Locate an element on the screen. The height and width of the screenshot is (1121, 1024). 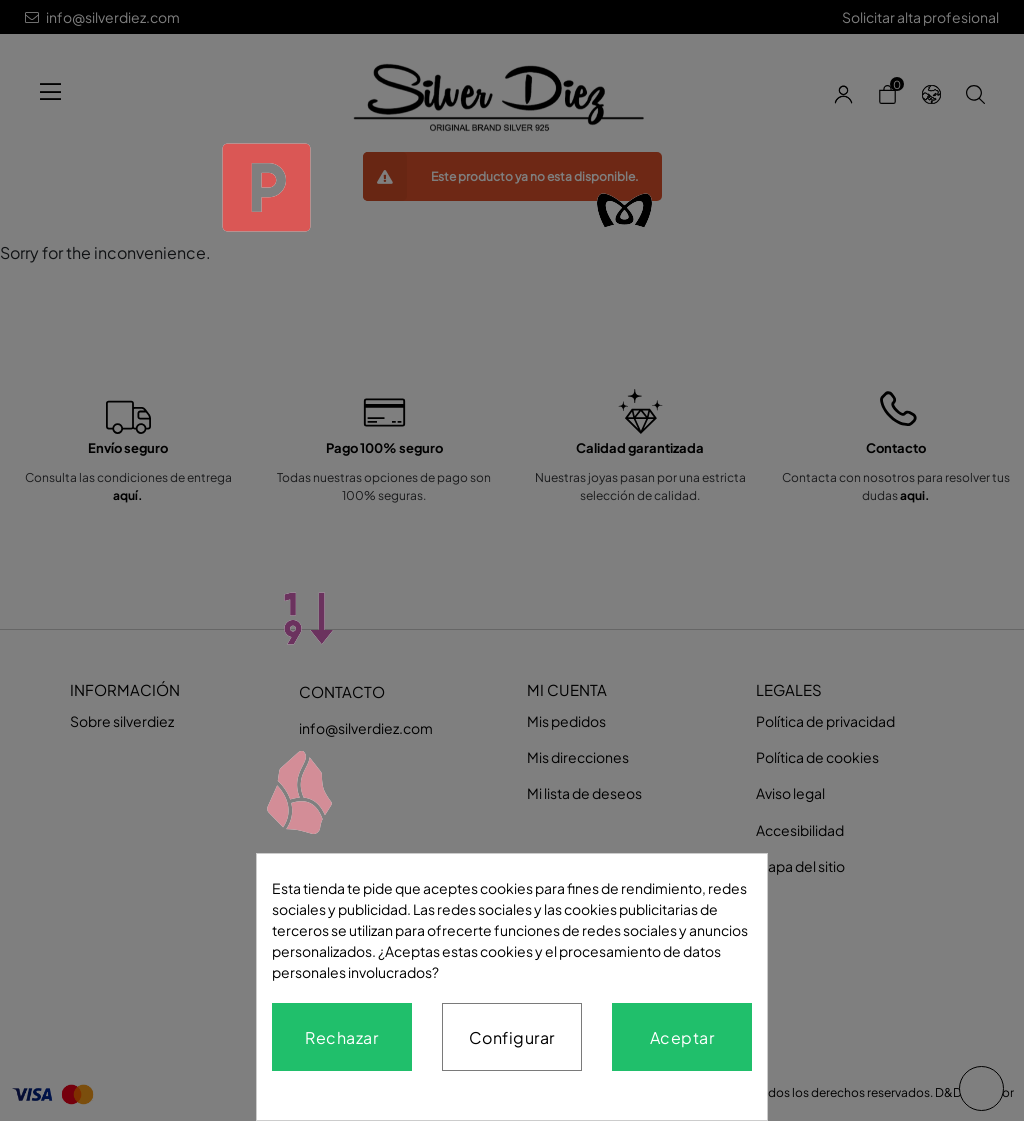
open obsidian note-taking app is located at coordinates (299, 792).